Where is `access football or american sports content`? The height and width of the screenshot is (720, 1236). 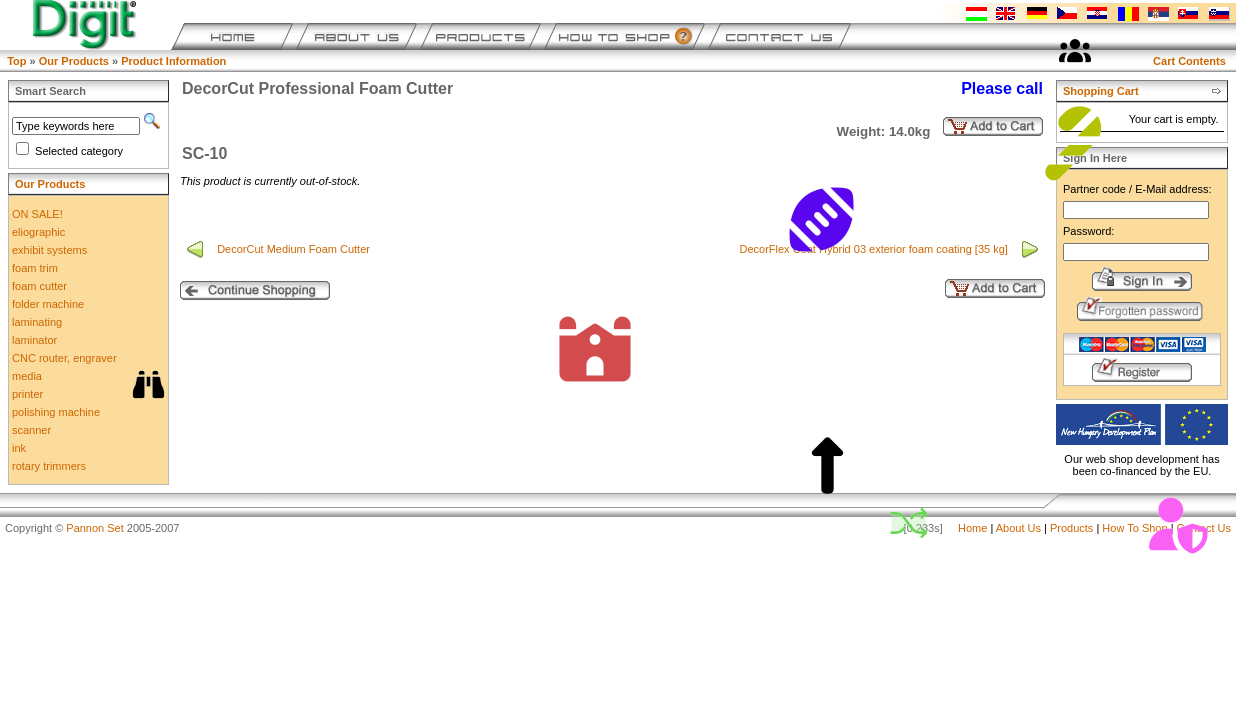 access football or american sports content is located at coordinates (821, 219).